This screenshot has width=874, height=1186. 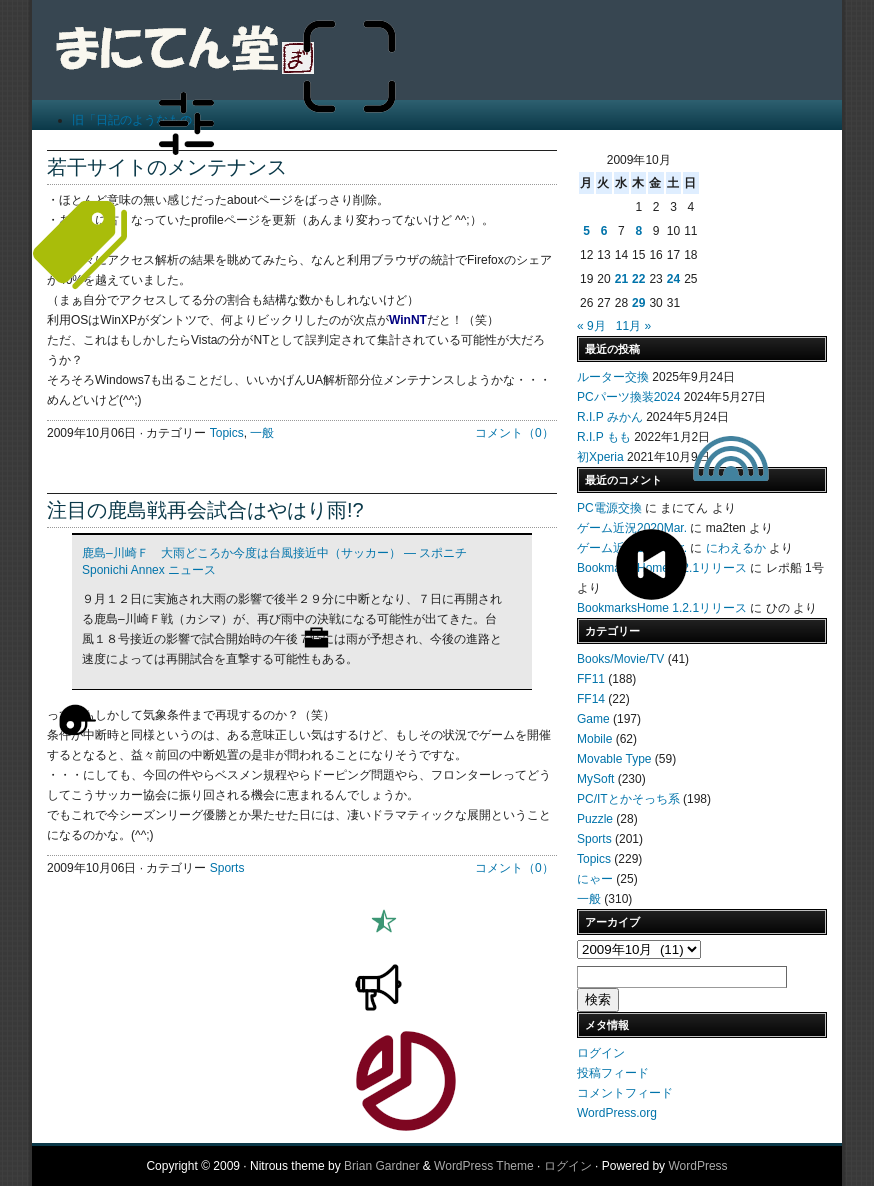 What do you see at coordinates (349, 66) in the screenshot?
I see `scan a QR code or barcode` at bounding box center [349, 66].